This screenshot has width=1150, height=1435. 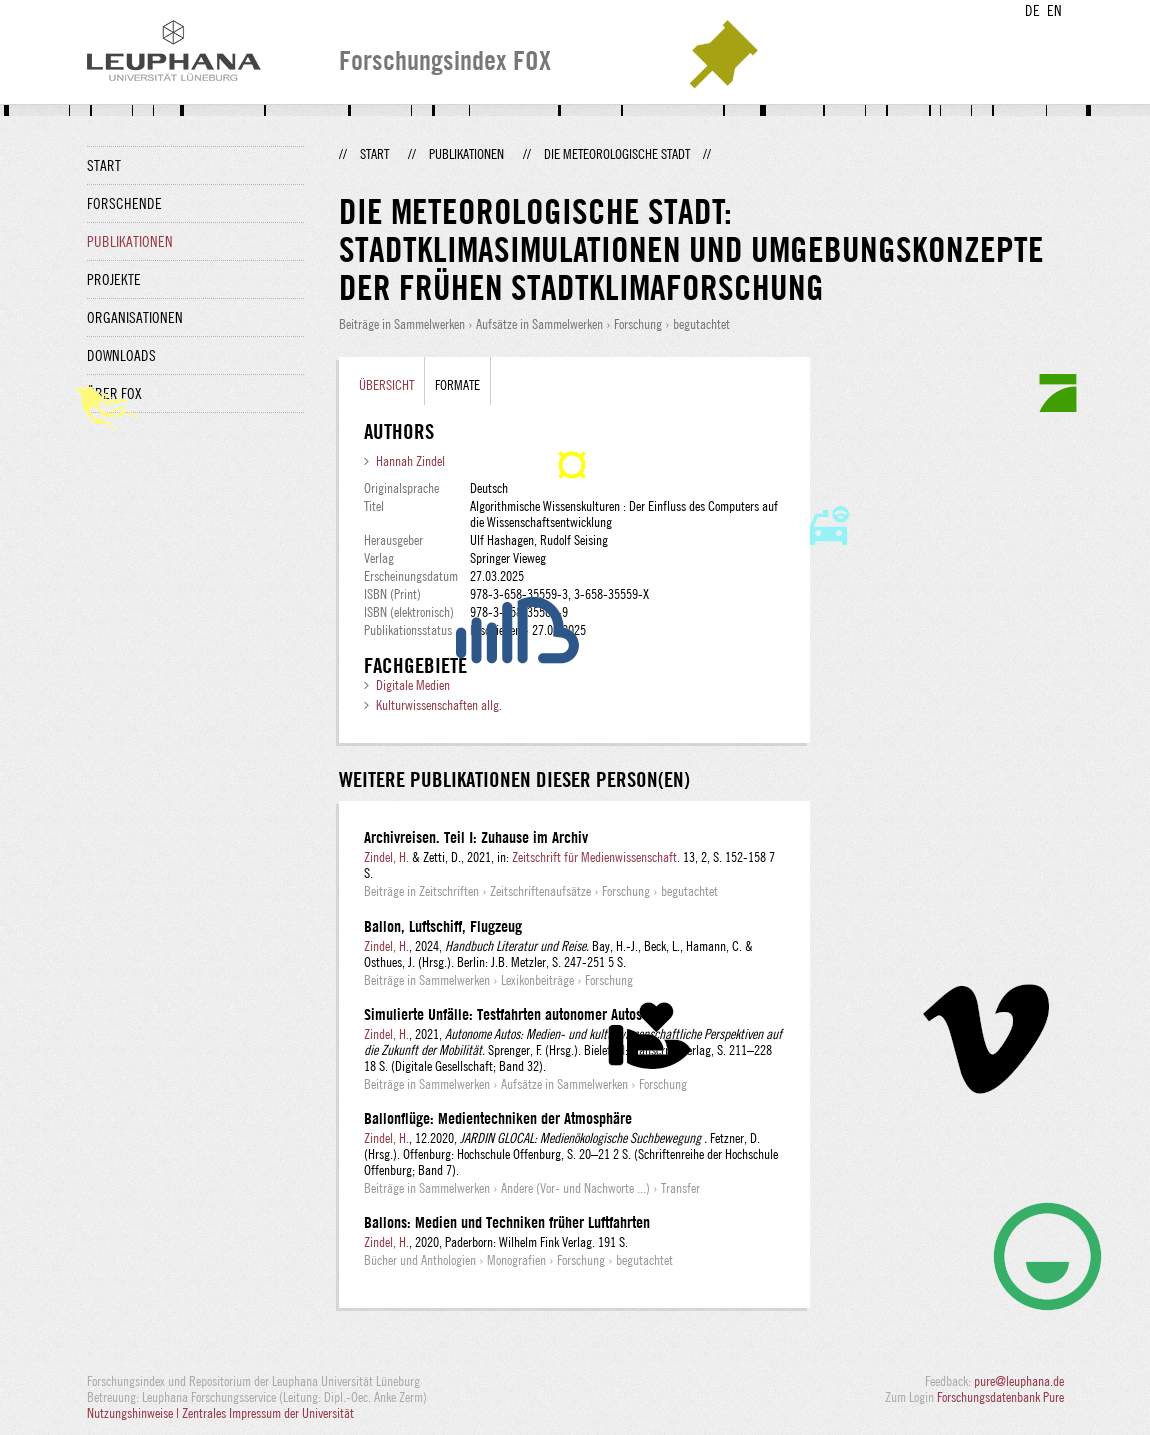 What do you see at coordinates (105, 408) in the screenshot?
I see `phoenix framework logo` at bounding box center [105, 408].